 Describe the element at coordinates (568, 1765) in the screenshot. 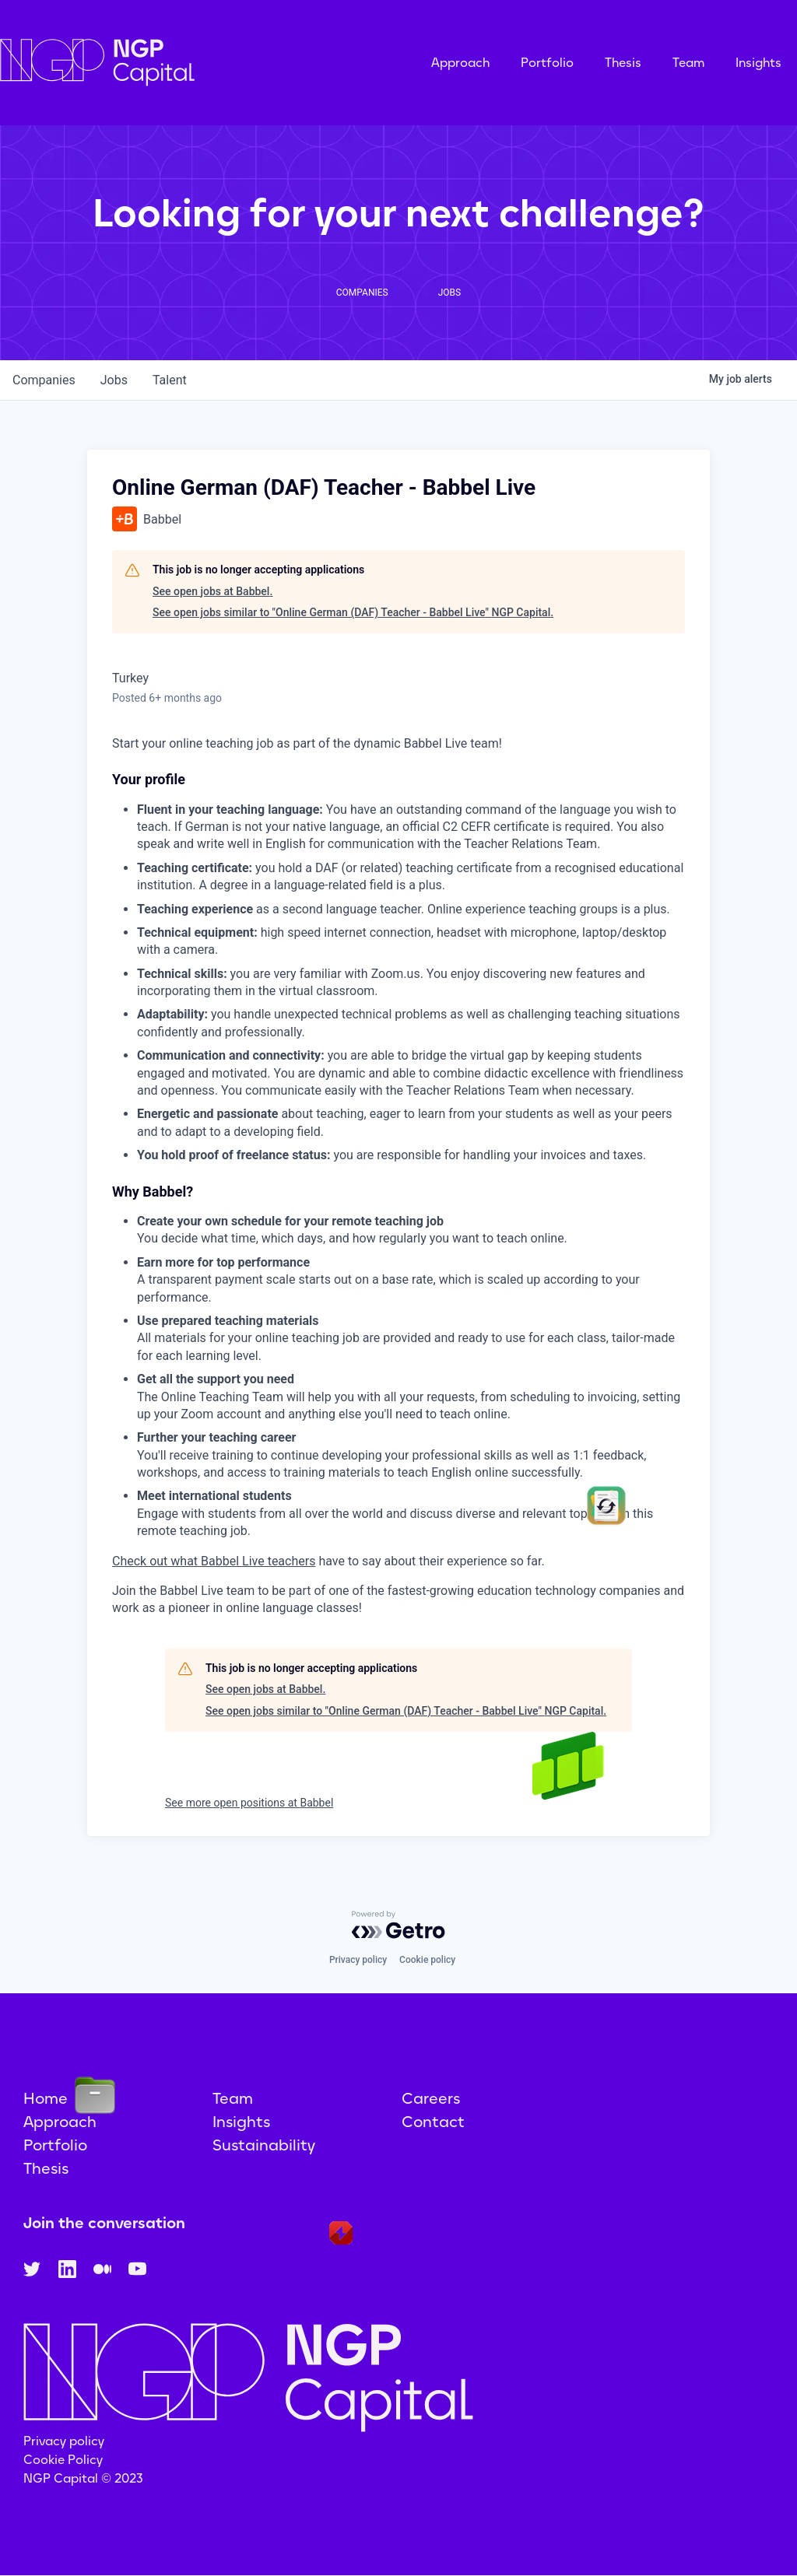

I see `open xbox game bar` at that location.